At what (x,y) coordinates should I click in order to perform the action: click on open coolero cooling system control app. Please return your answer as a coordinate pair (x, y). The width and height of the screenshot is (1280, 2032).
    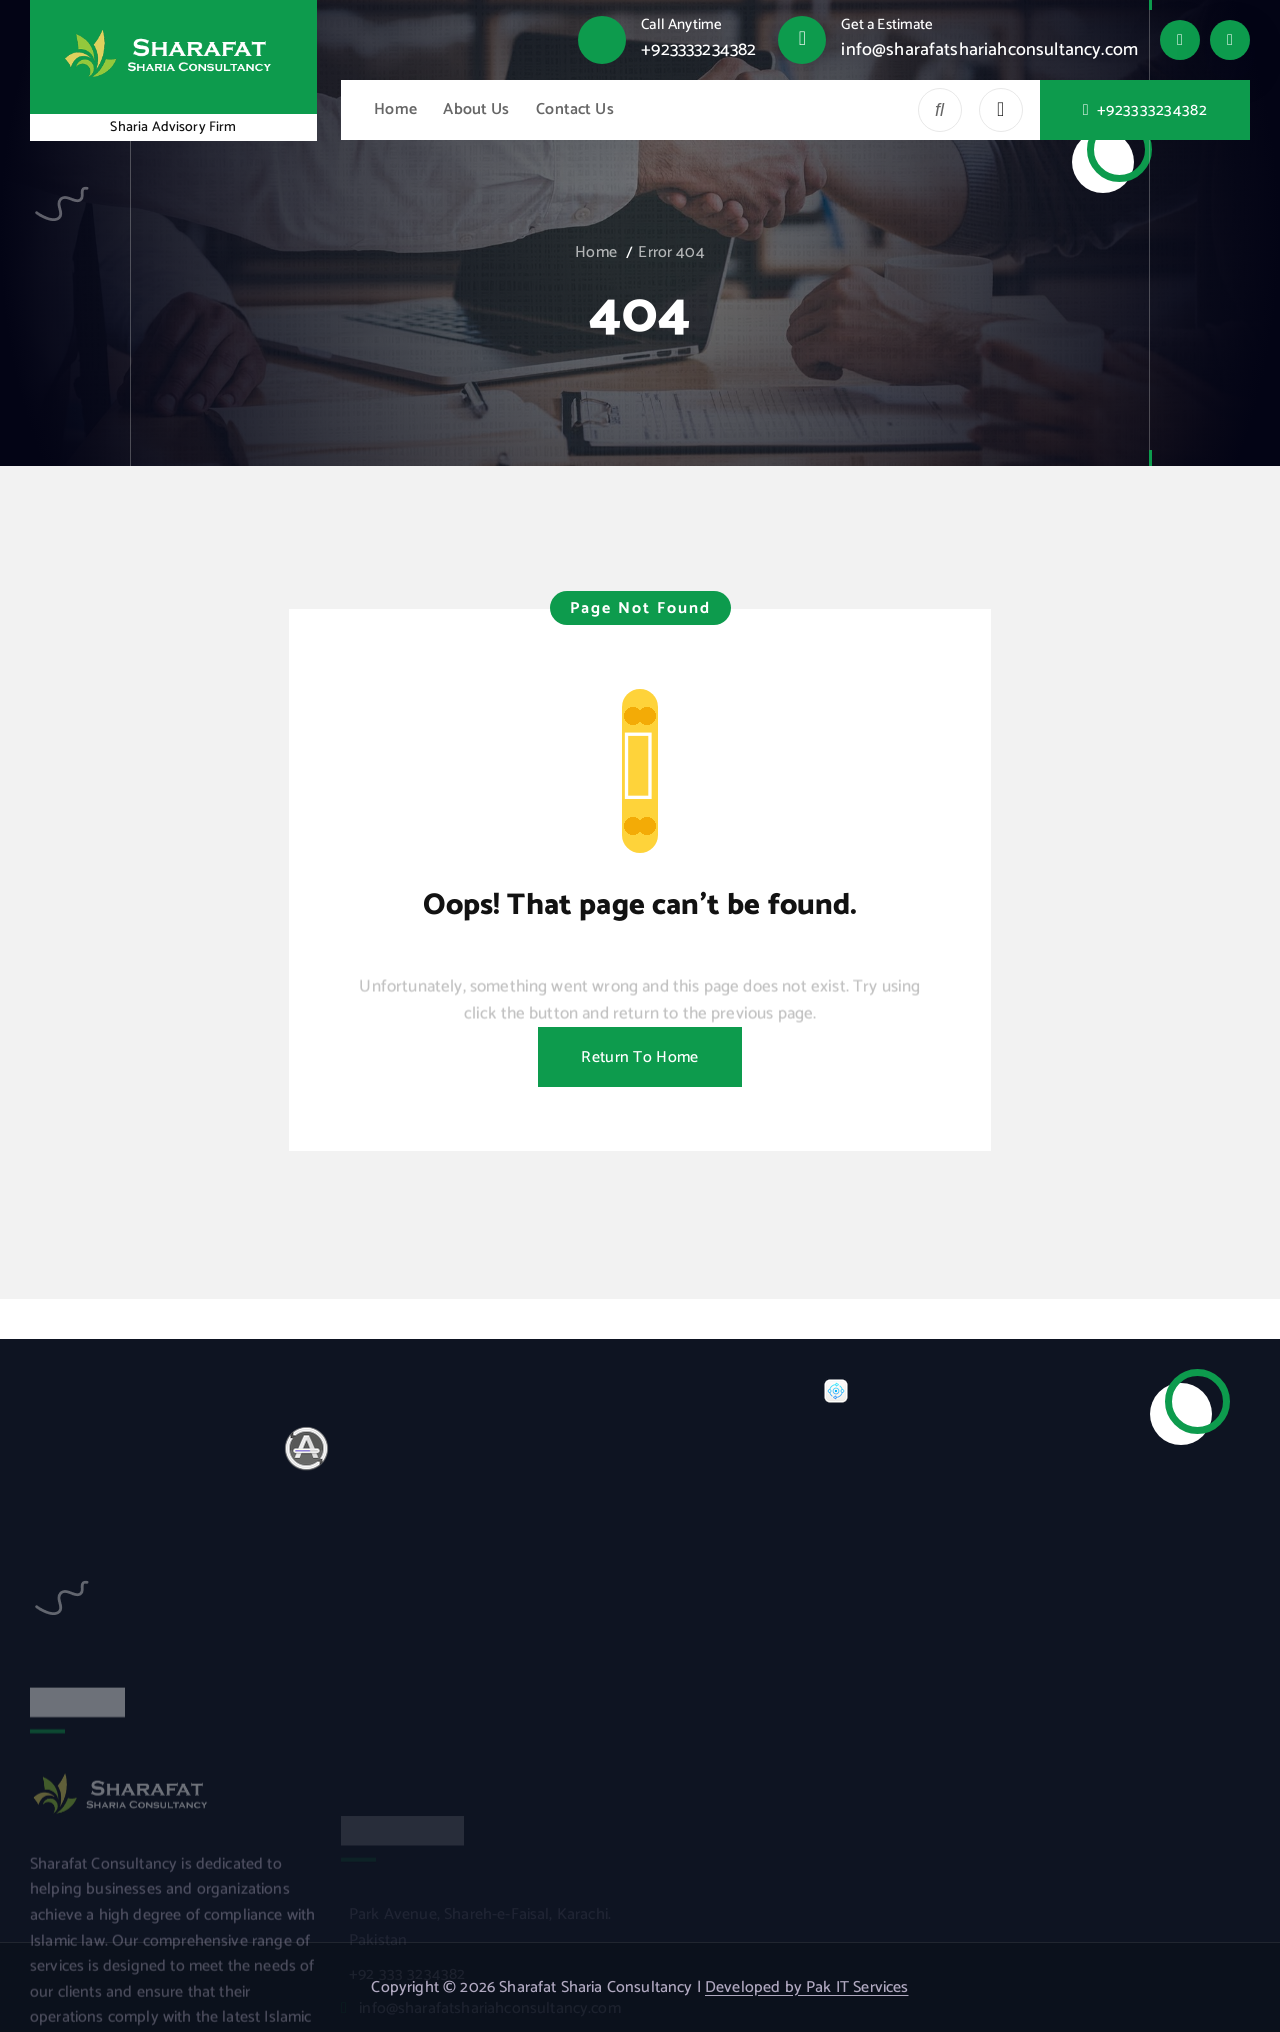
    Looking at the image, I should click on (836, 1391).